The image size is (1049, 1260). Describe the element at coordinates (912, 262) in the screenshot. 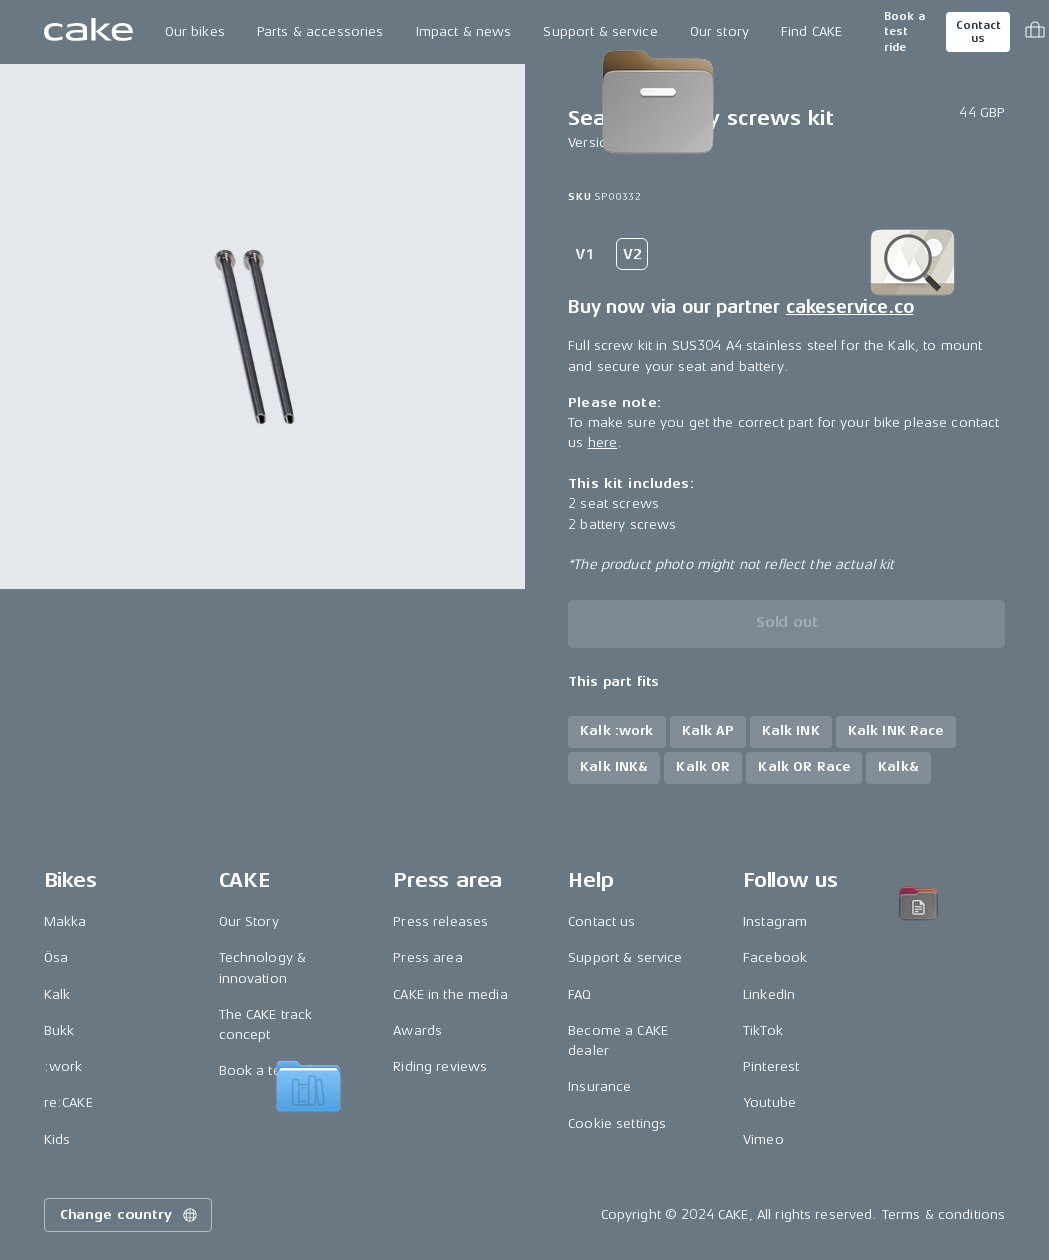

I see `open eye of mate image viewer application` at that location.